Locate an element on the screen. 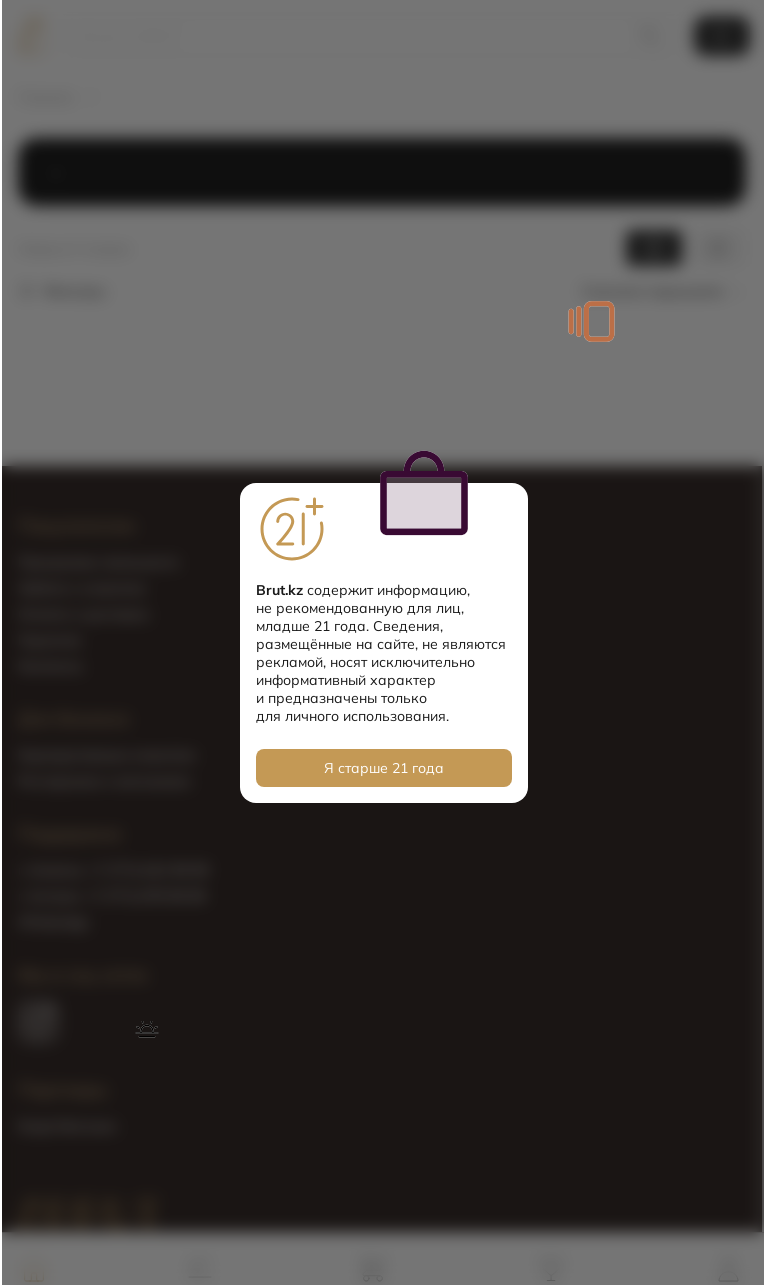  view version history is located at coordinates (591, 321).